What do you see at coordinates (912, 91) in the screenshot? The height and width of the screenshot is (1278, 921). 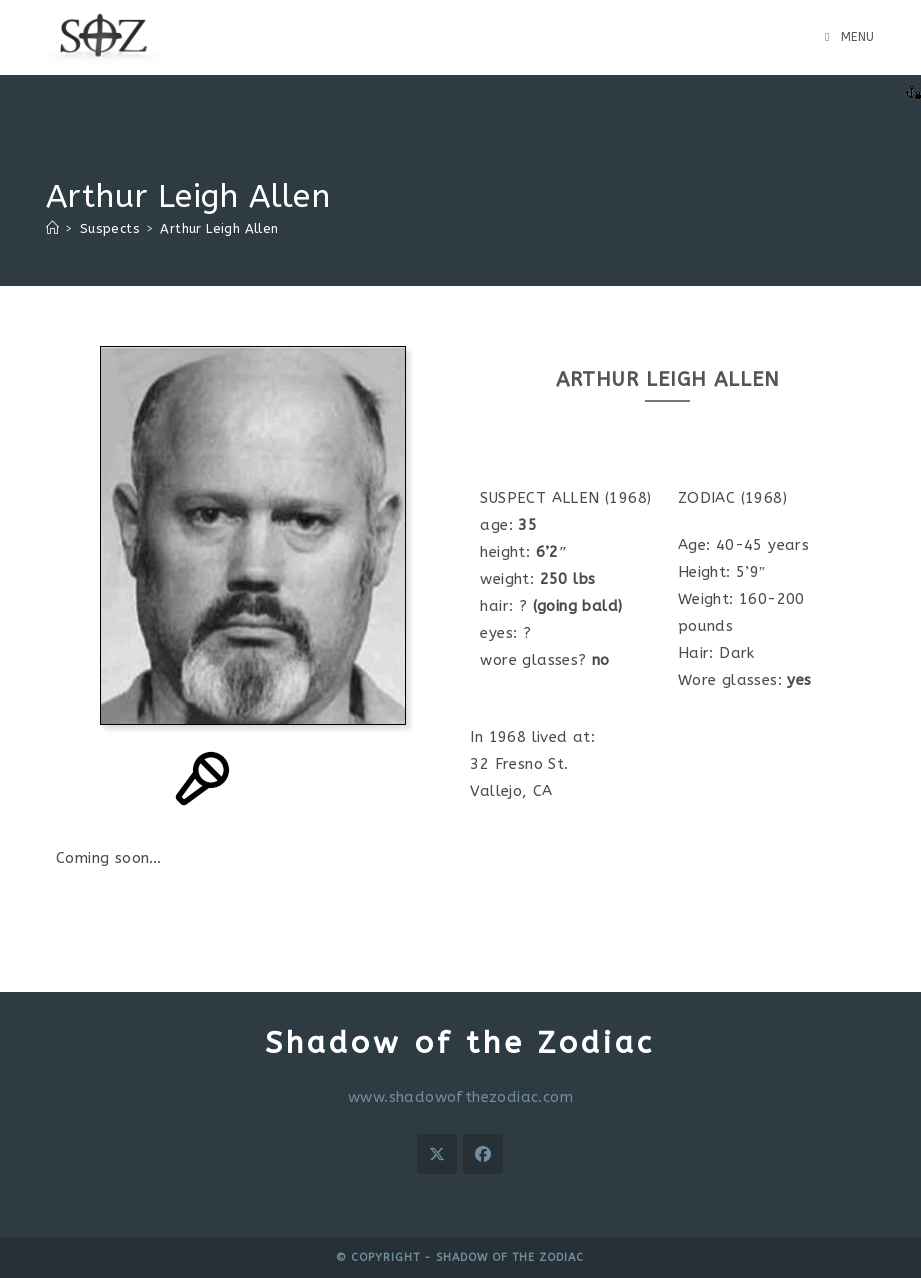 I see `lock or secure an anchor point` at bounding box center [912, 91].